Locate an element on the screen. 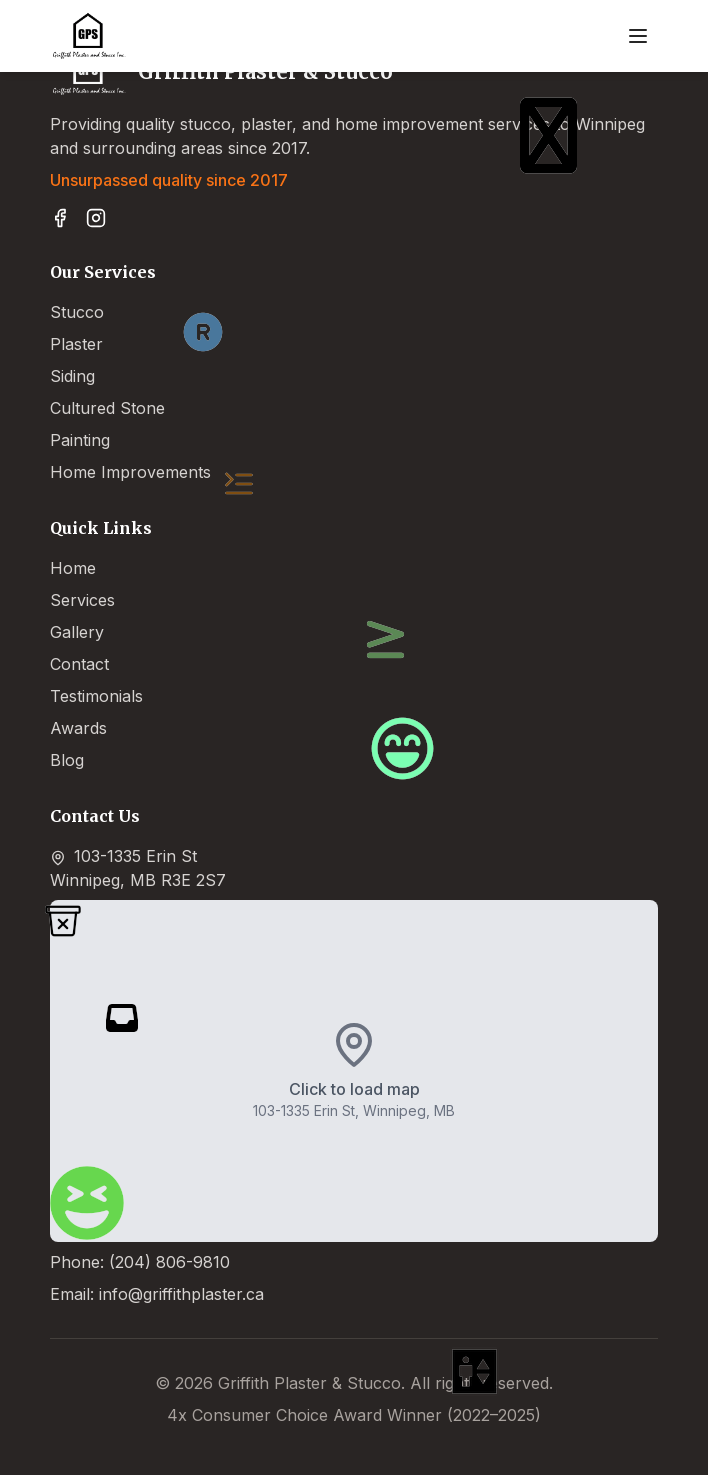 This screenshot has height=1475, width=708. indicates elevator access available is located at coordinates (474, 1371).